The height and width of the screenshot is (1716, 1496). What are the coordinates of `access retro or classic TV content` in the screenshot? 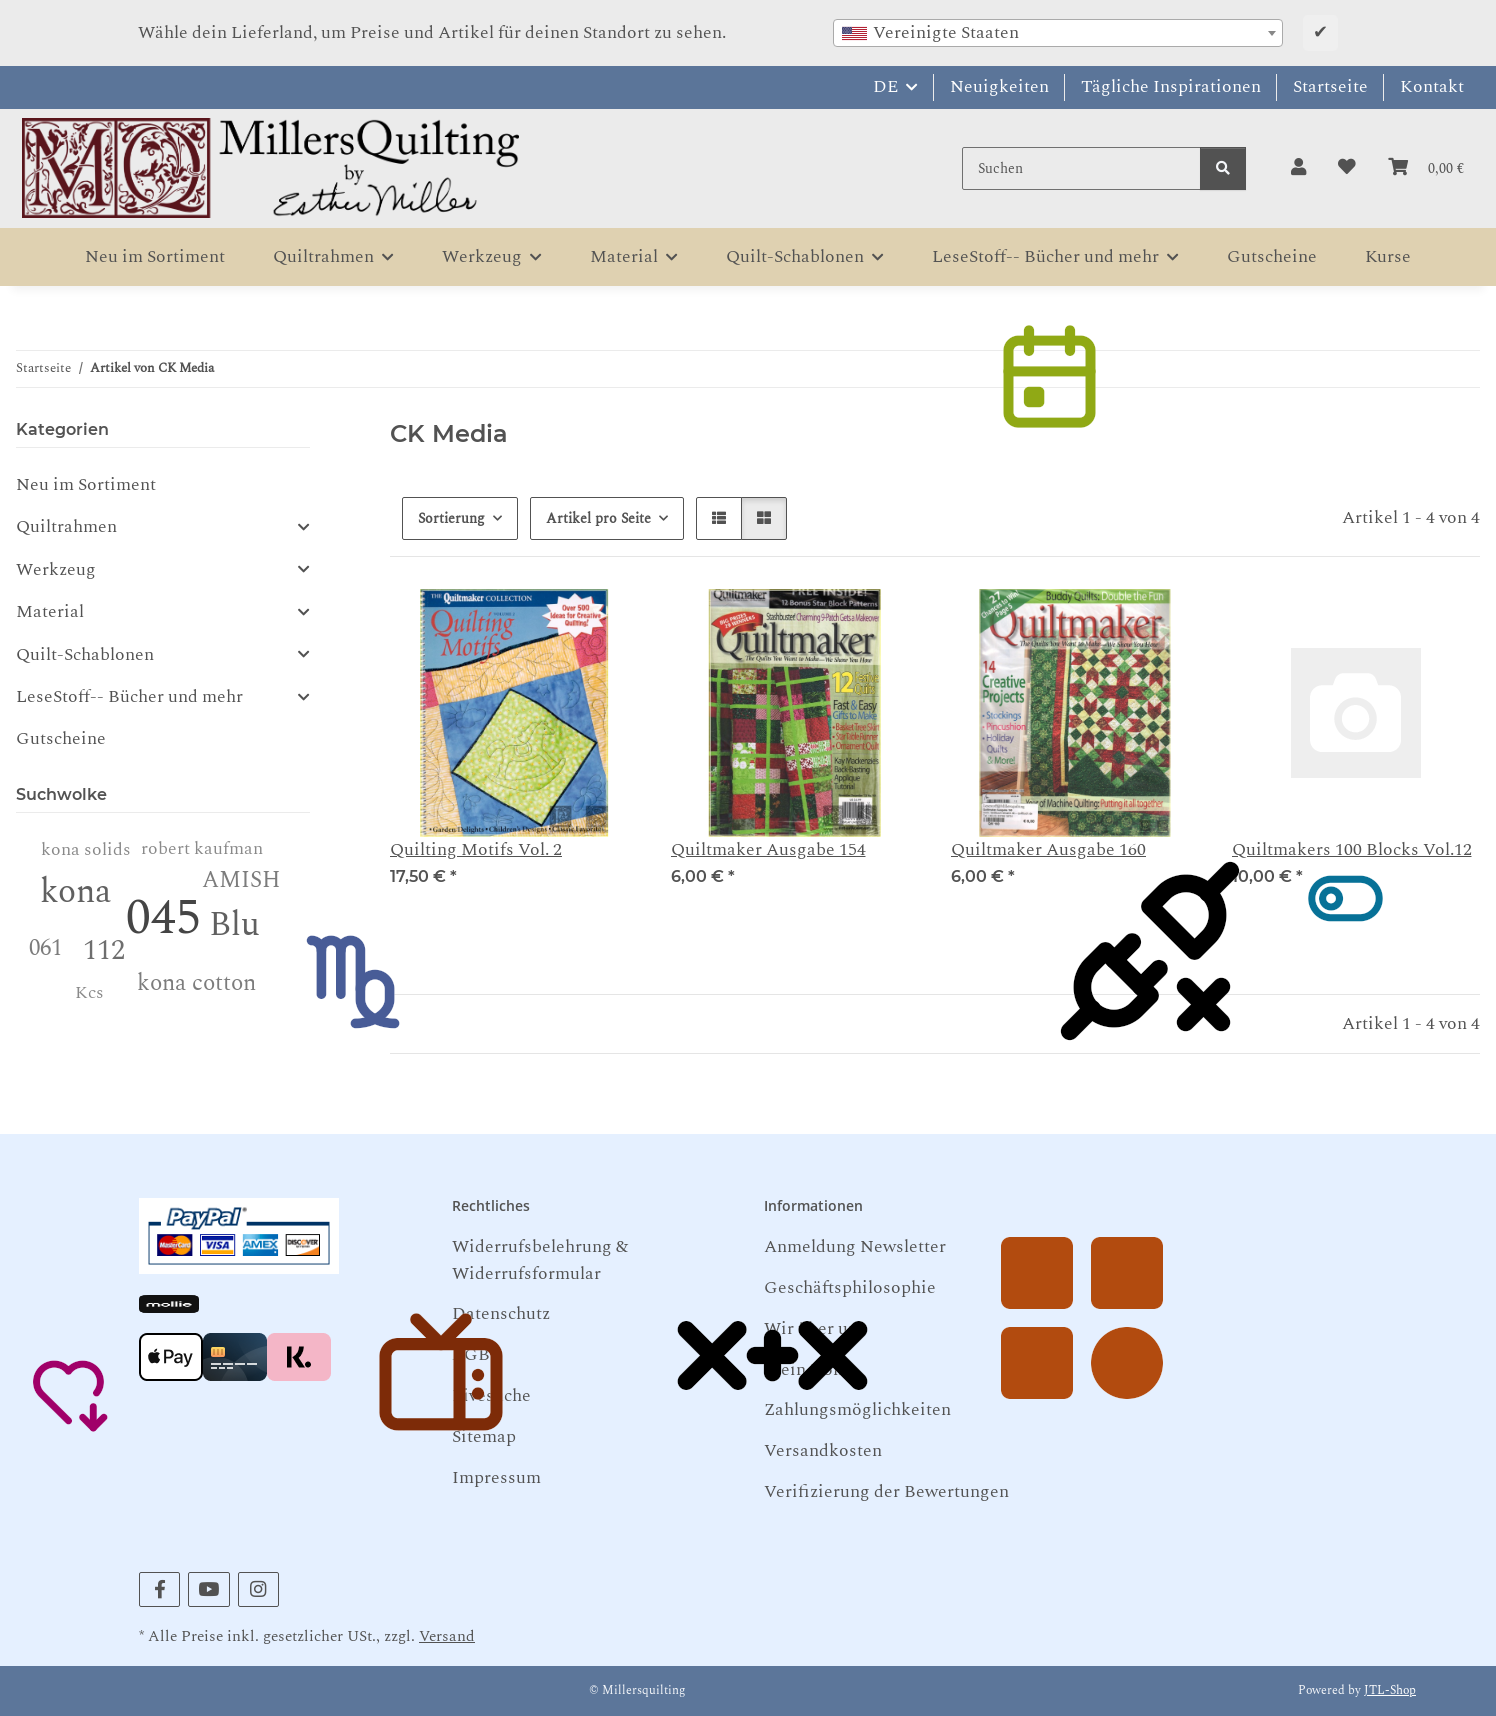 It's located at (441, 1375).